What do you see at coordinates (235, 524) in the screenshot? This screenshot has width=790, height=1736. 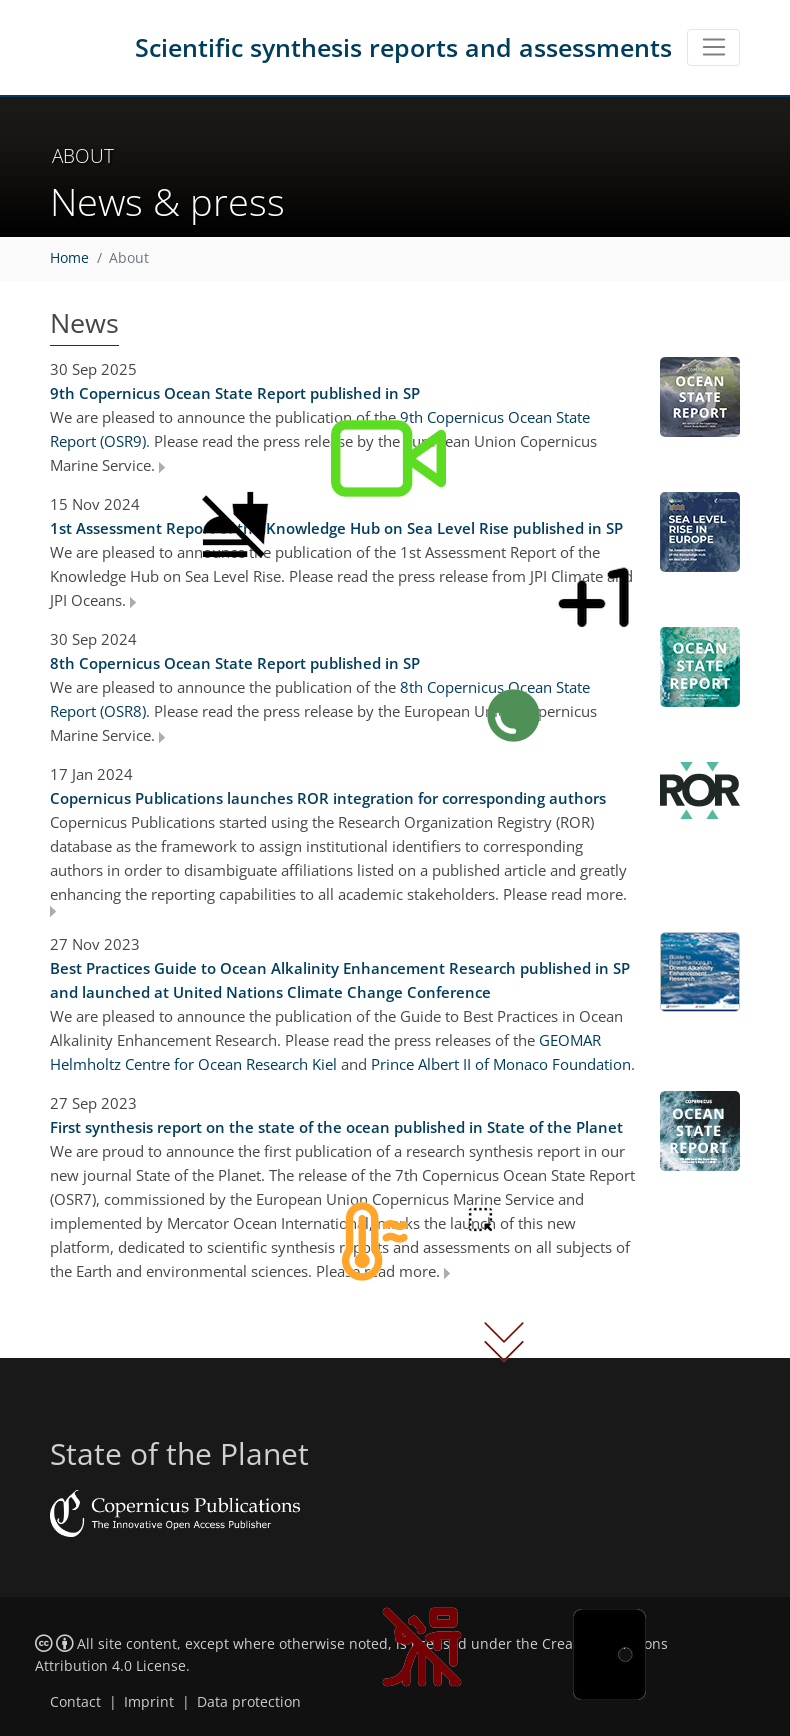 I see `indicates food is not allowed in this area` at bounding box center [235, 524].